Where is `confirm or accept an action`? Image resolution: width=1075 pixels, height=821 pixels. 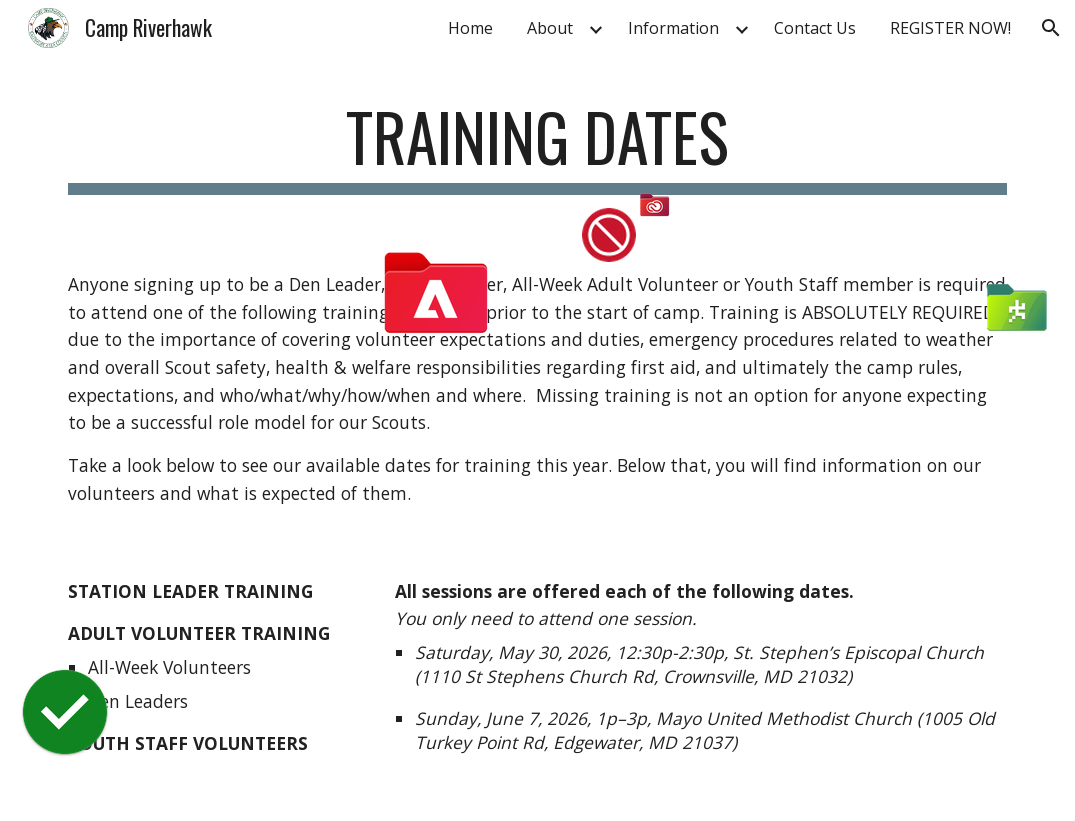
confirm or accept an action is located at coordinates (65, 712).